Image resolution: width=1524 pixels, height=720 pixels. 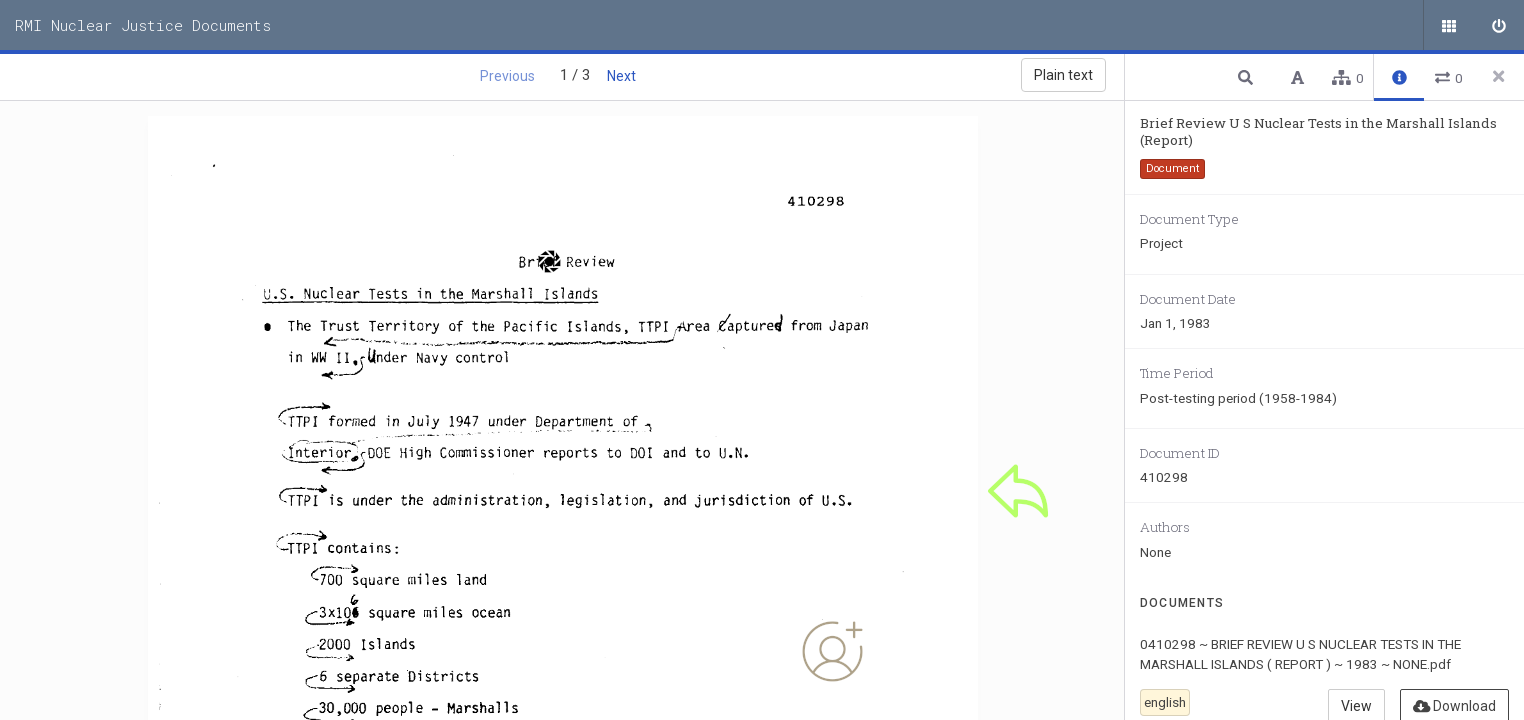 I want to click on add a new user or contact, so click(x=832, y=651).